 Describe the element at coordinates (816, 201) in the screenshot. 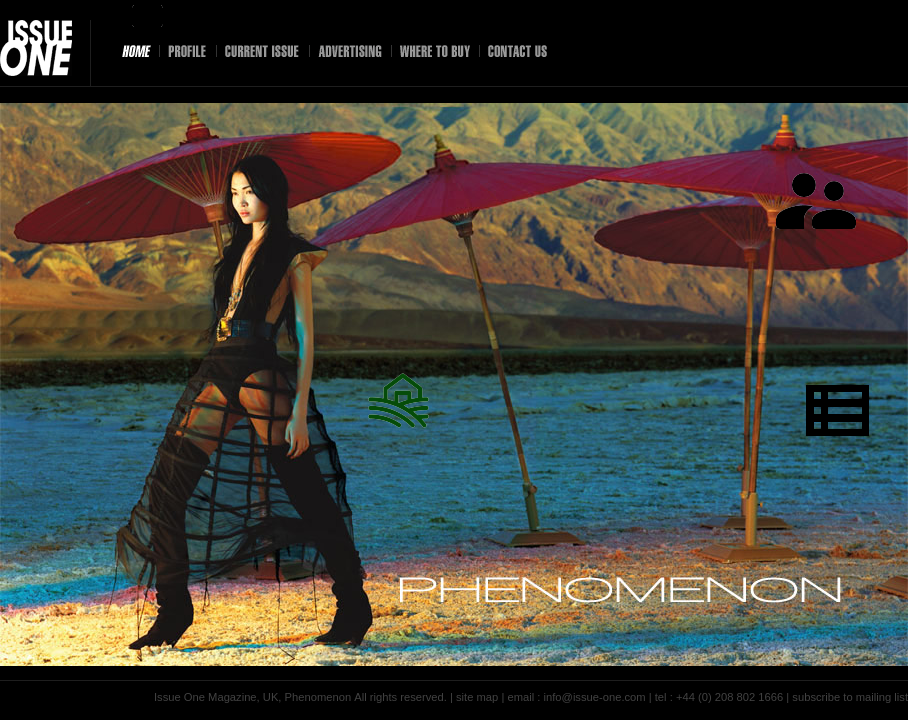

I see `view team members or supervised accounts` at that location.